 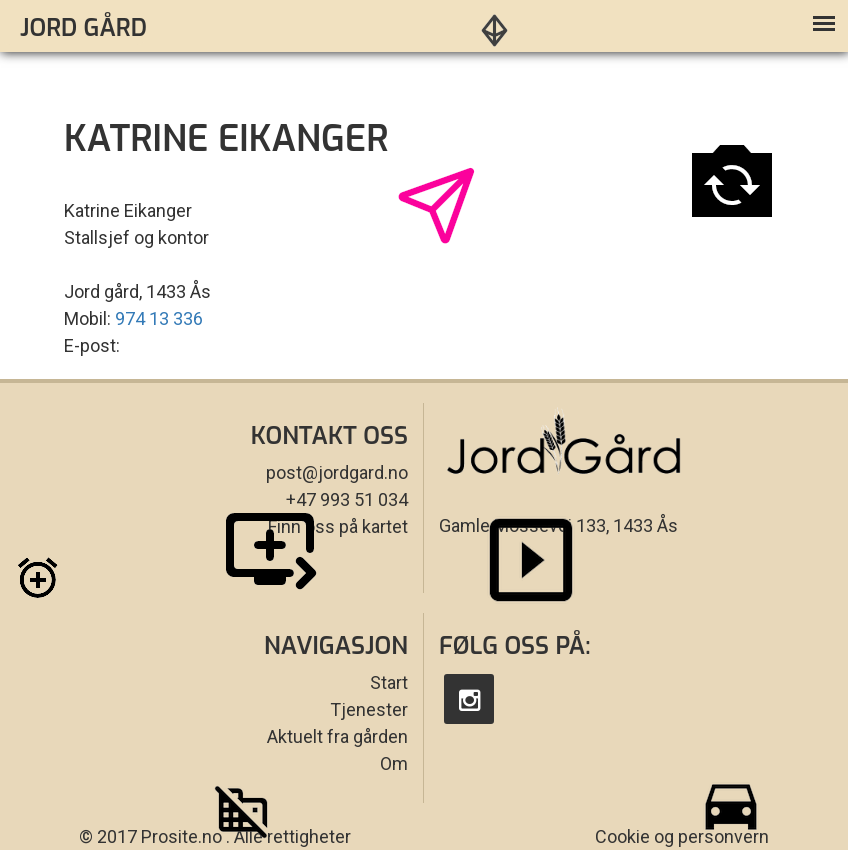 What do you see at coordinates (38, 578) in the screenshot?
I see `add a new alarm` at bounding box center [38, 578].